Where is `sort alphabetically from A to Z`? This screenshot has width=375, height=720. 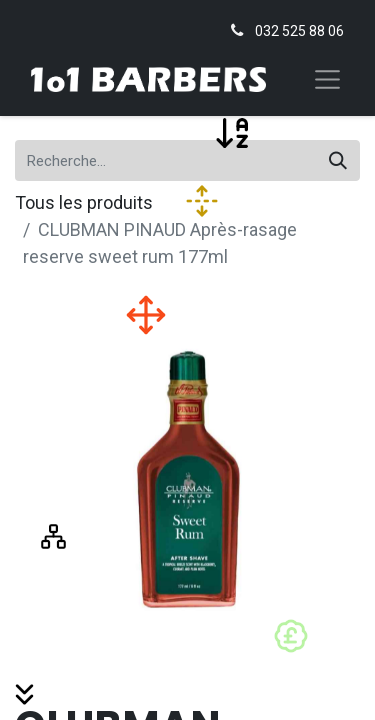 sort alphabetically from A to Z is located at coordinates (233, 133).